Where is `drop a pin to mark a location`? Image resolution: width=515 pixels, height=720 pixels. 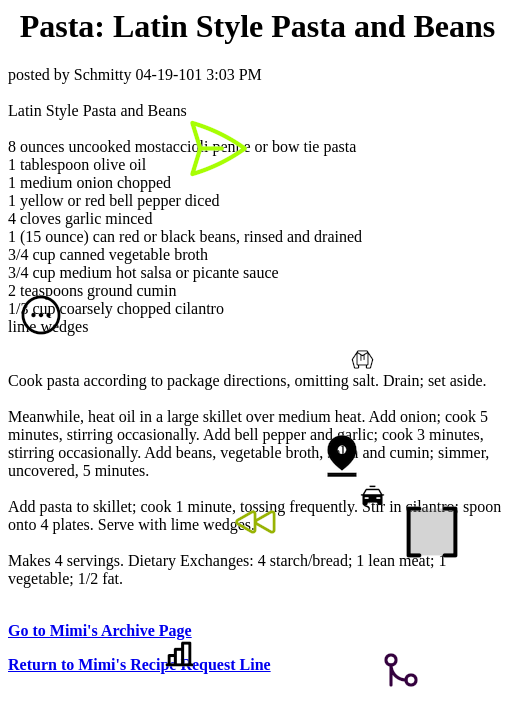
drop a pin to mark a location is located at coordinates (342, 456).